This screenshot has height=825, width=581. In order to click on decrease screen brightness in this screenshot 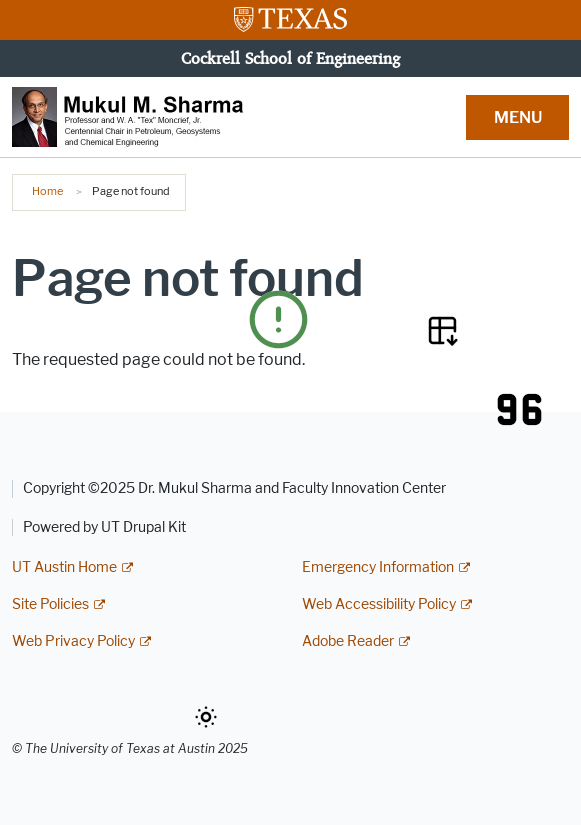, I will do `click(206, 717)`.